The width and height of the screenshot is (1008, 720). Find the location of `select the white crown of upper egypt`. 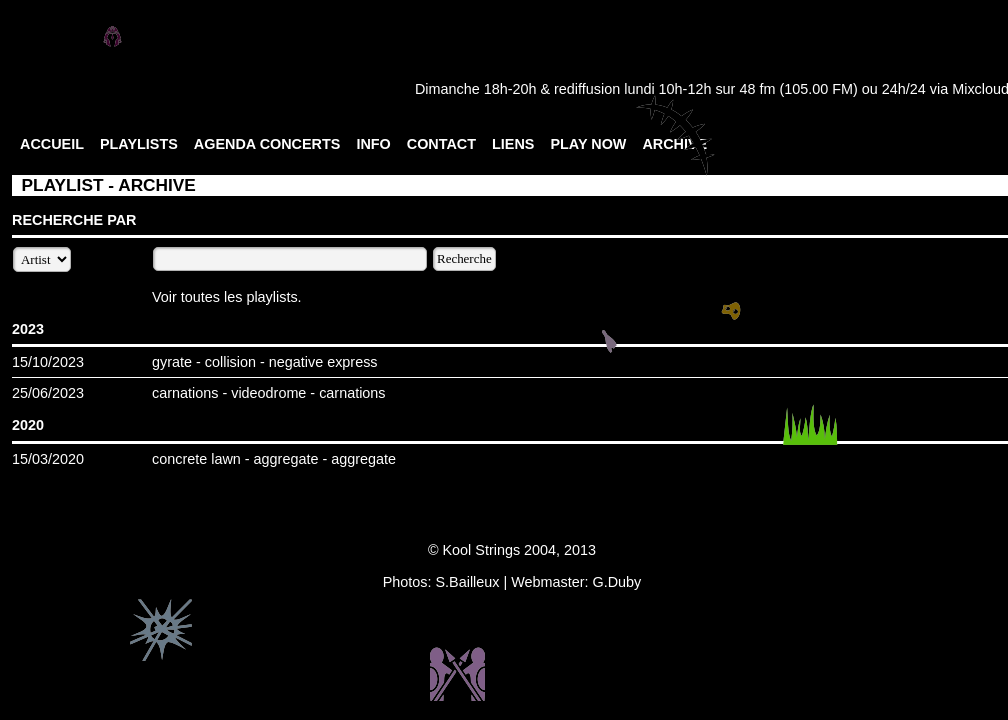

select the white crown of upper egypt is located at coordinates (609, 341).